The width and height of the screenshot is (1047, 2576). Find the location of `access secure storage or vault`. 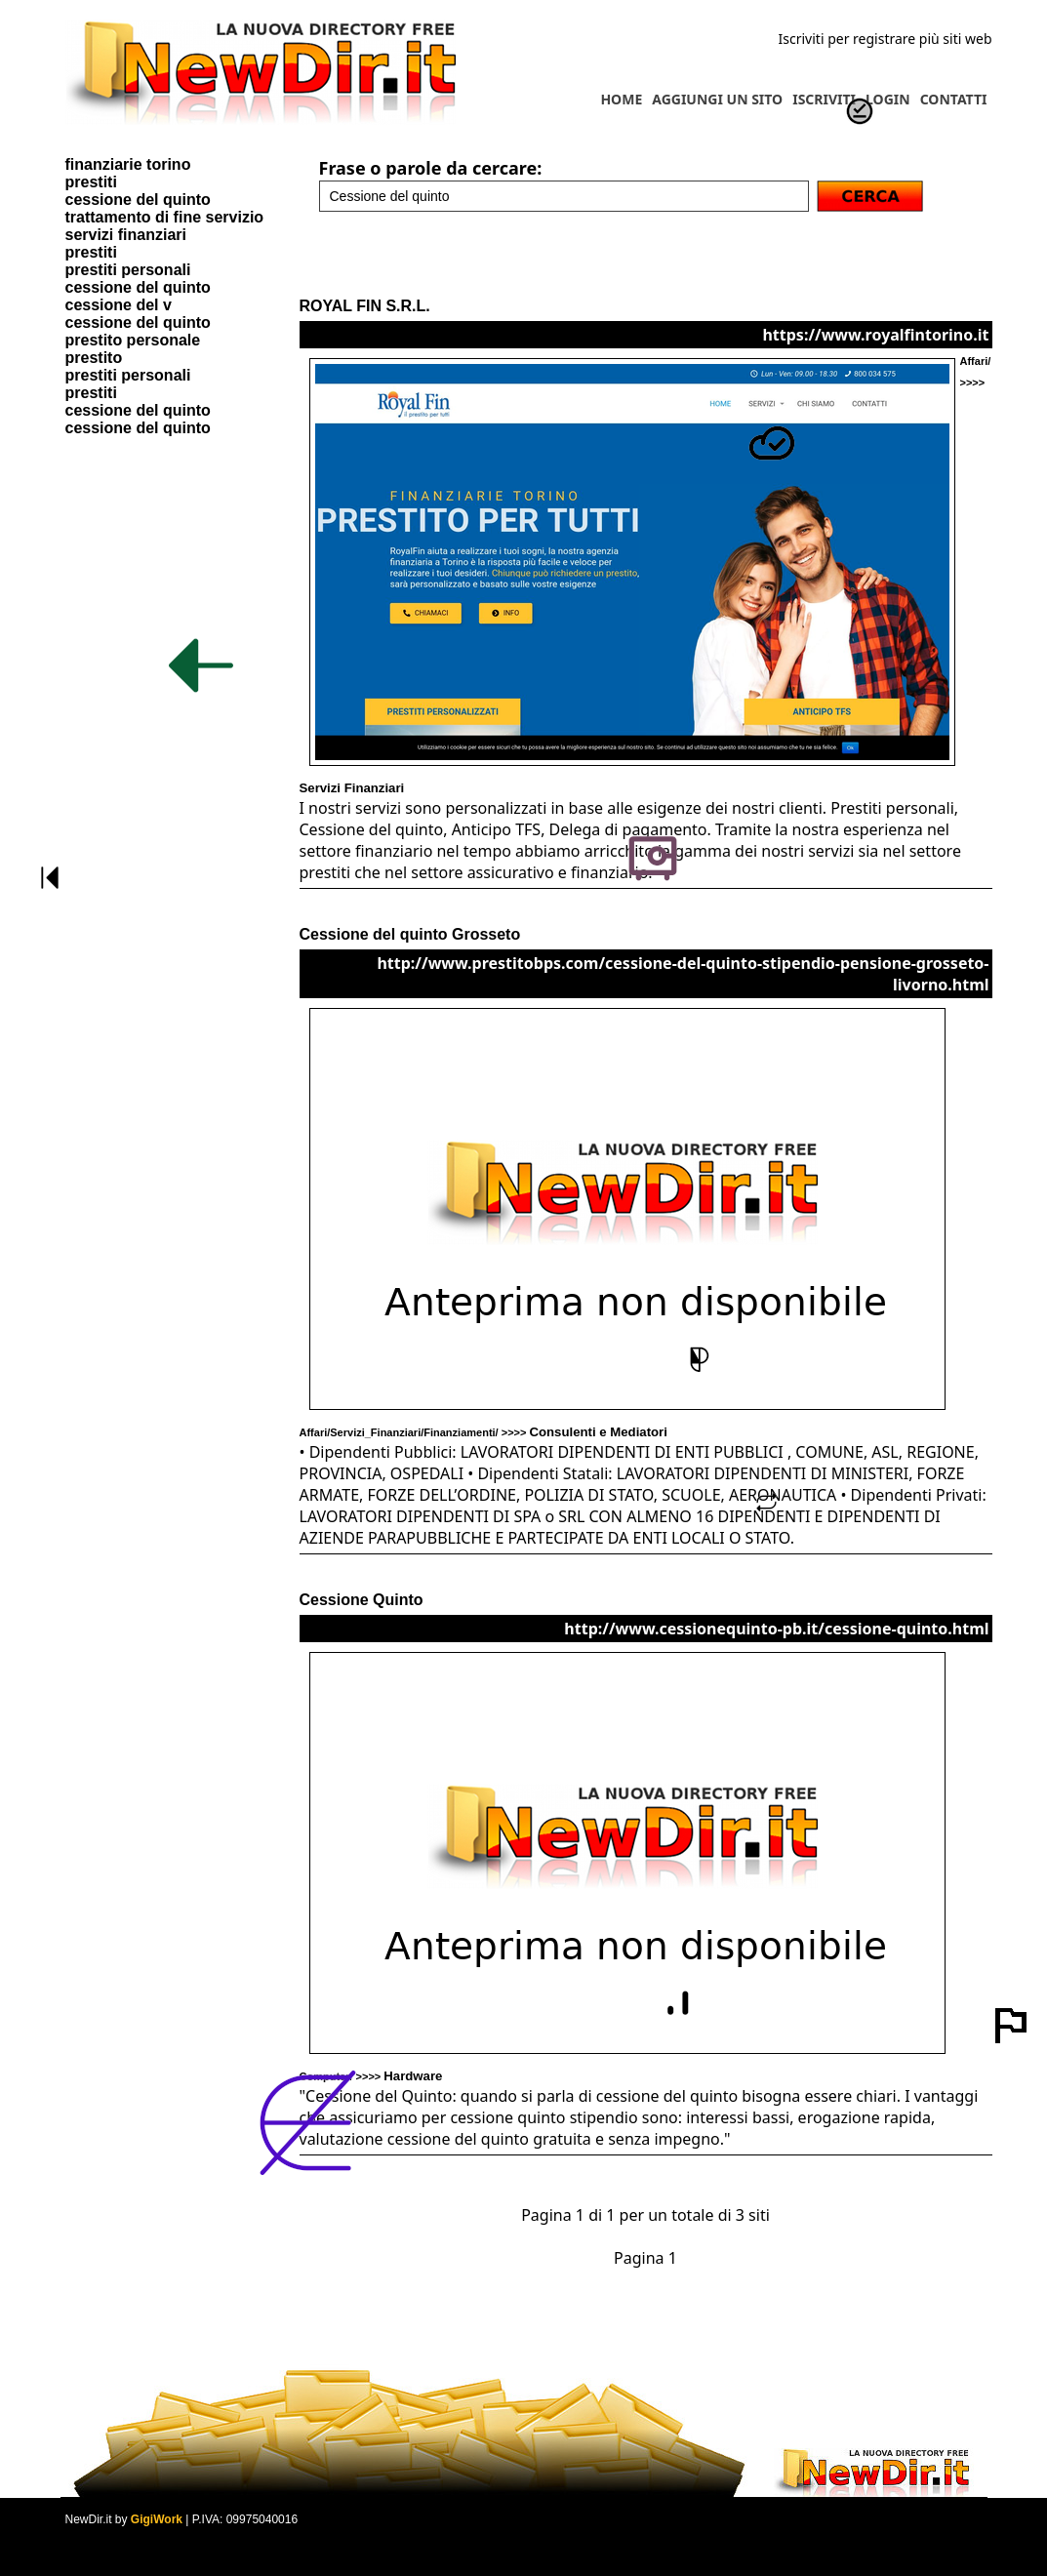

access secure storage or vault is located at coordinates (653, 857).